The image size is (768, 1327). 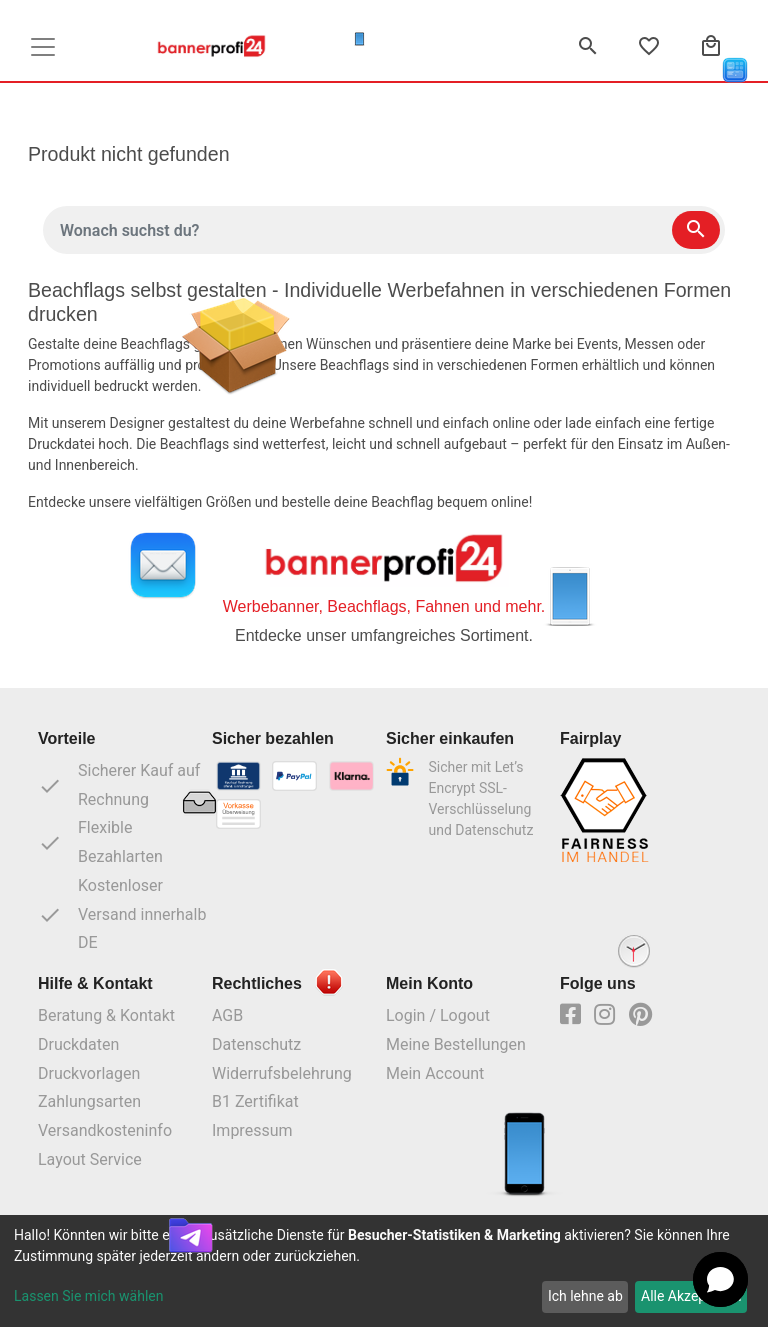 What do you see at coordinates (634, 951) in the screenshot?
I see `open recently accessed documents` at bounding box center [634, 951].